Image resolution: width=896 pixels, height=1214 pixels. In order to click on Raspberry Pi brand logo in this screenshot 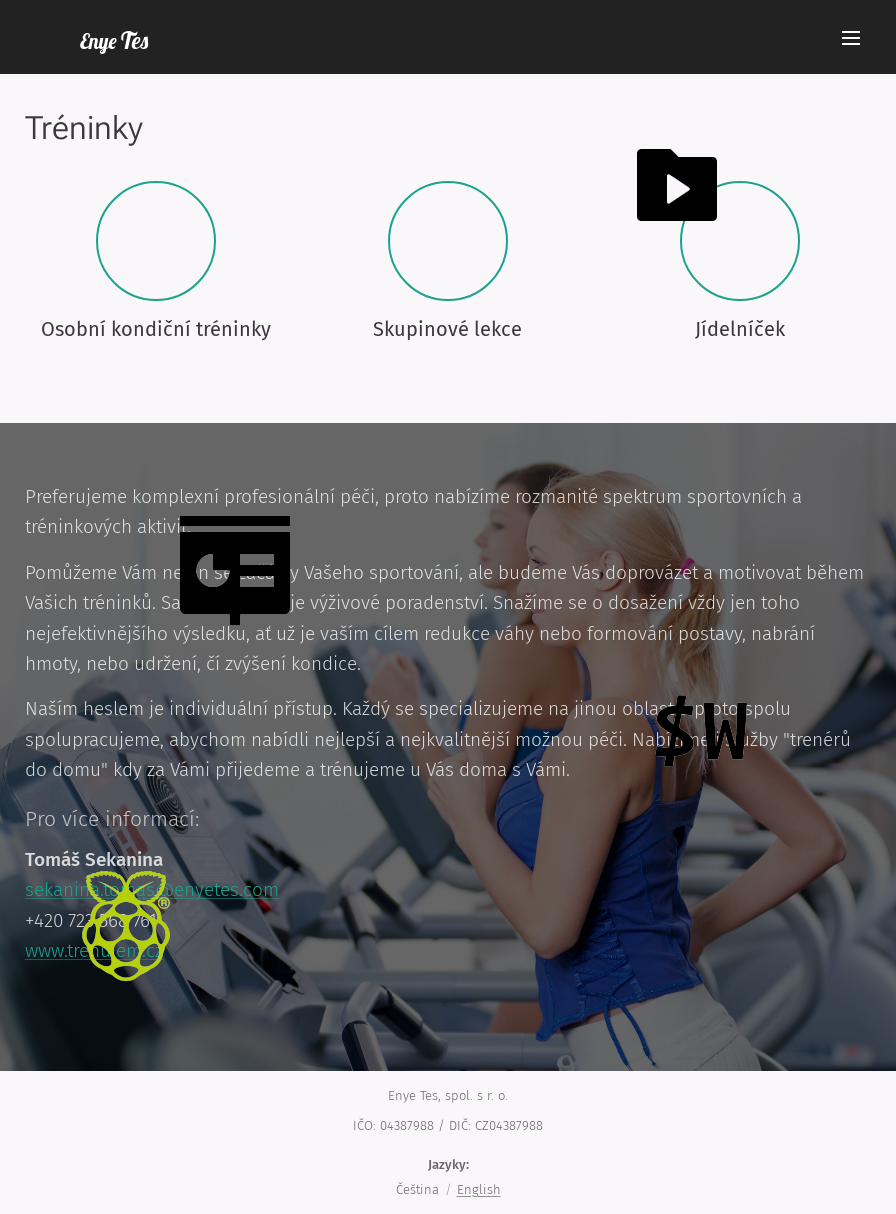, I will do `click(126, 926)`.